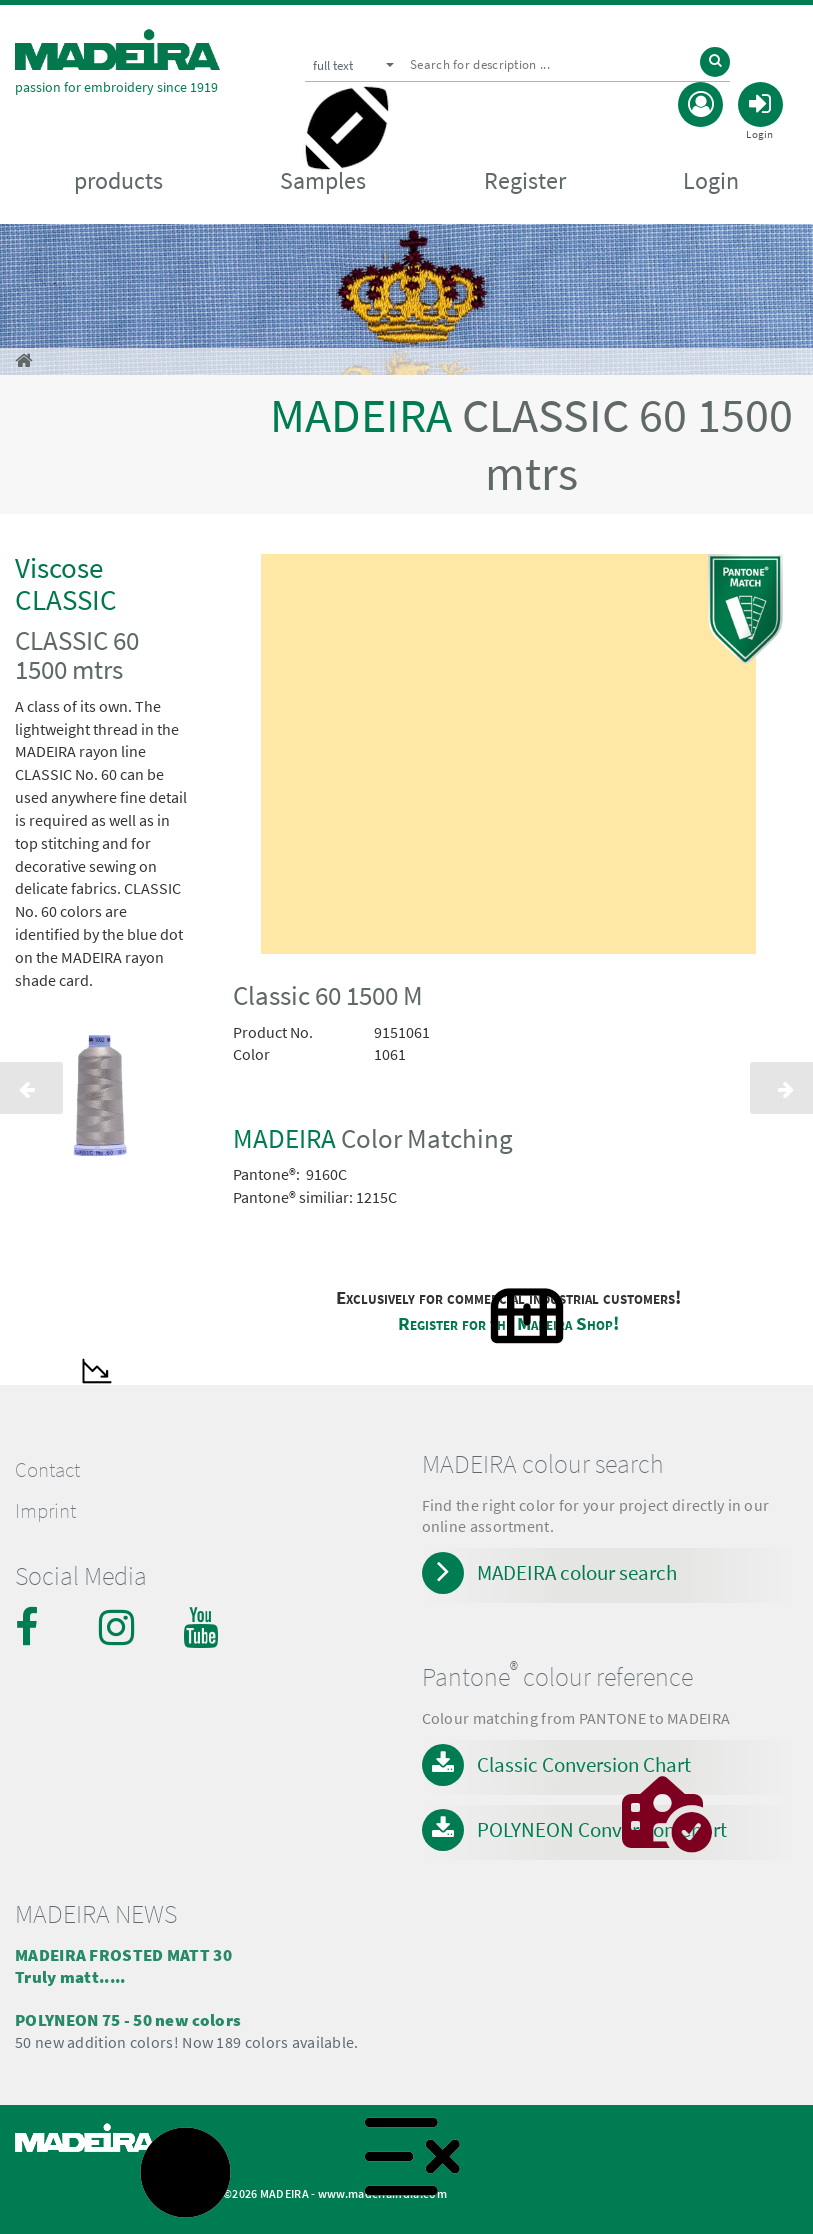 This screenshot has height=2234, width=813. I want to click on access sports or football content, so click(347, 128).